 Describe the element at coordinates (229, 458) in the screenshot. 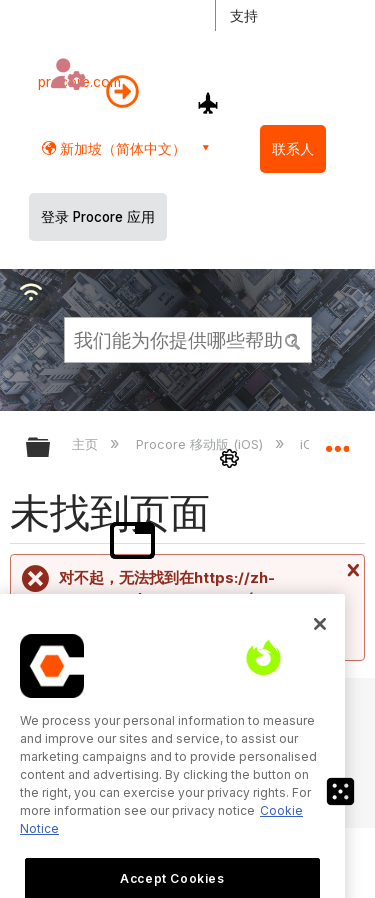

I see `rust programming language logo` at that location.